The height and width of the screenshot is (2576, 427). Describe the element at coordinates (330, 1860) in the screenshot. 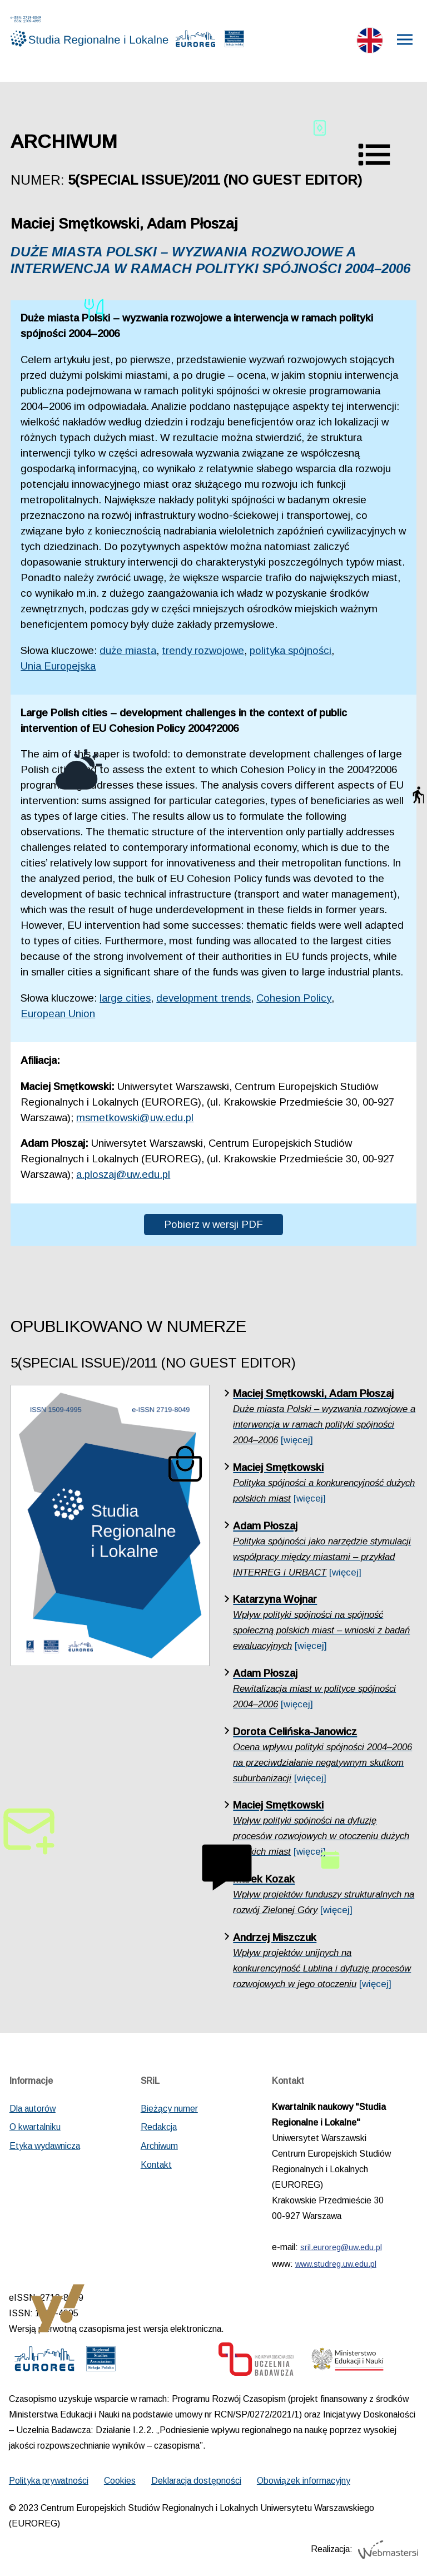

I see `view calendar with no events scheduled` at that location.